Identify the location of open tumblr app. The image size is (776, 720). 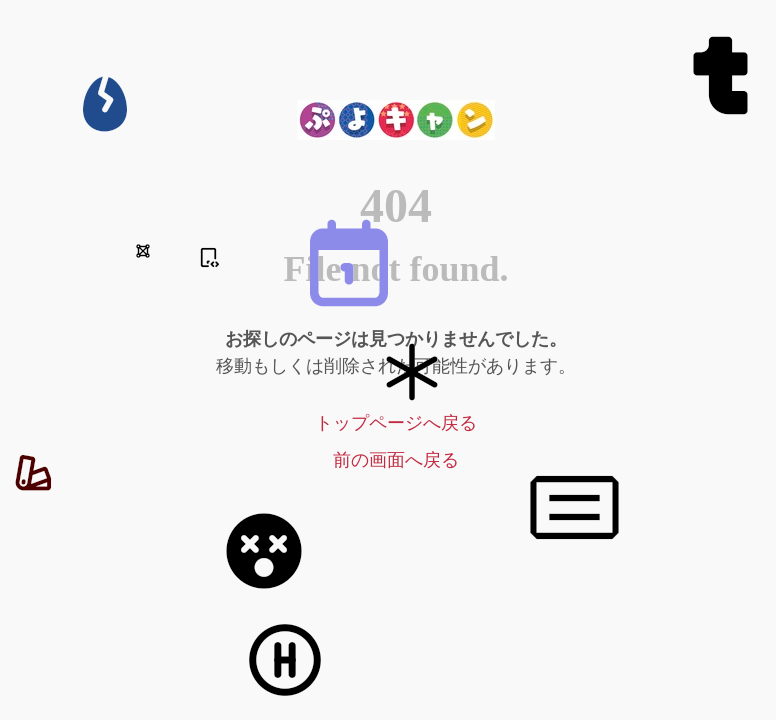
(720, 75).